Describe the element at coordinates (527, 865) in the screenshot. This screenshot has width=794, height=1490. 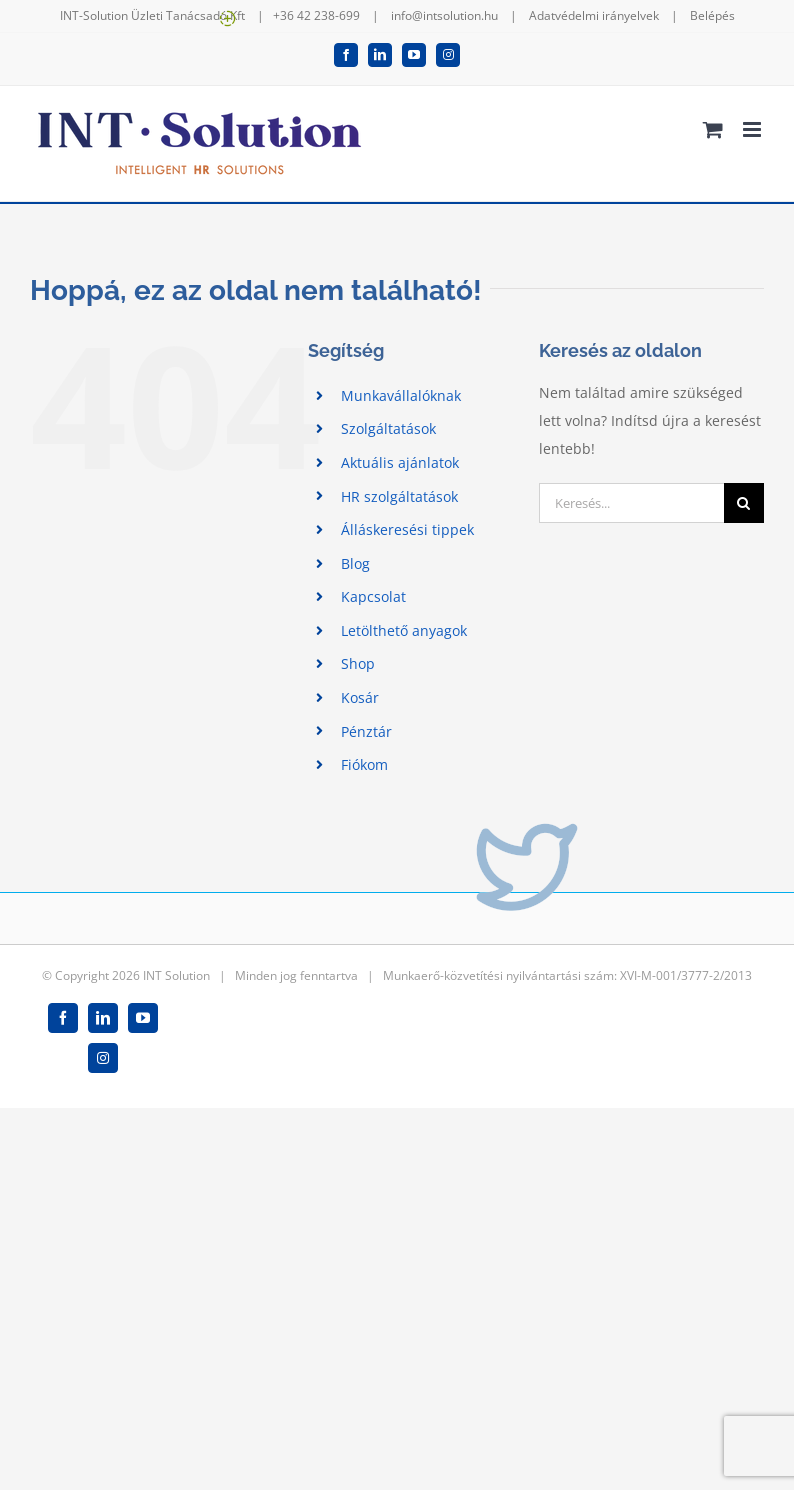
I see `open twitter` at that location.